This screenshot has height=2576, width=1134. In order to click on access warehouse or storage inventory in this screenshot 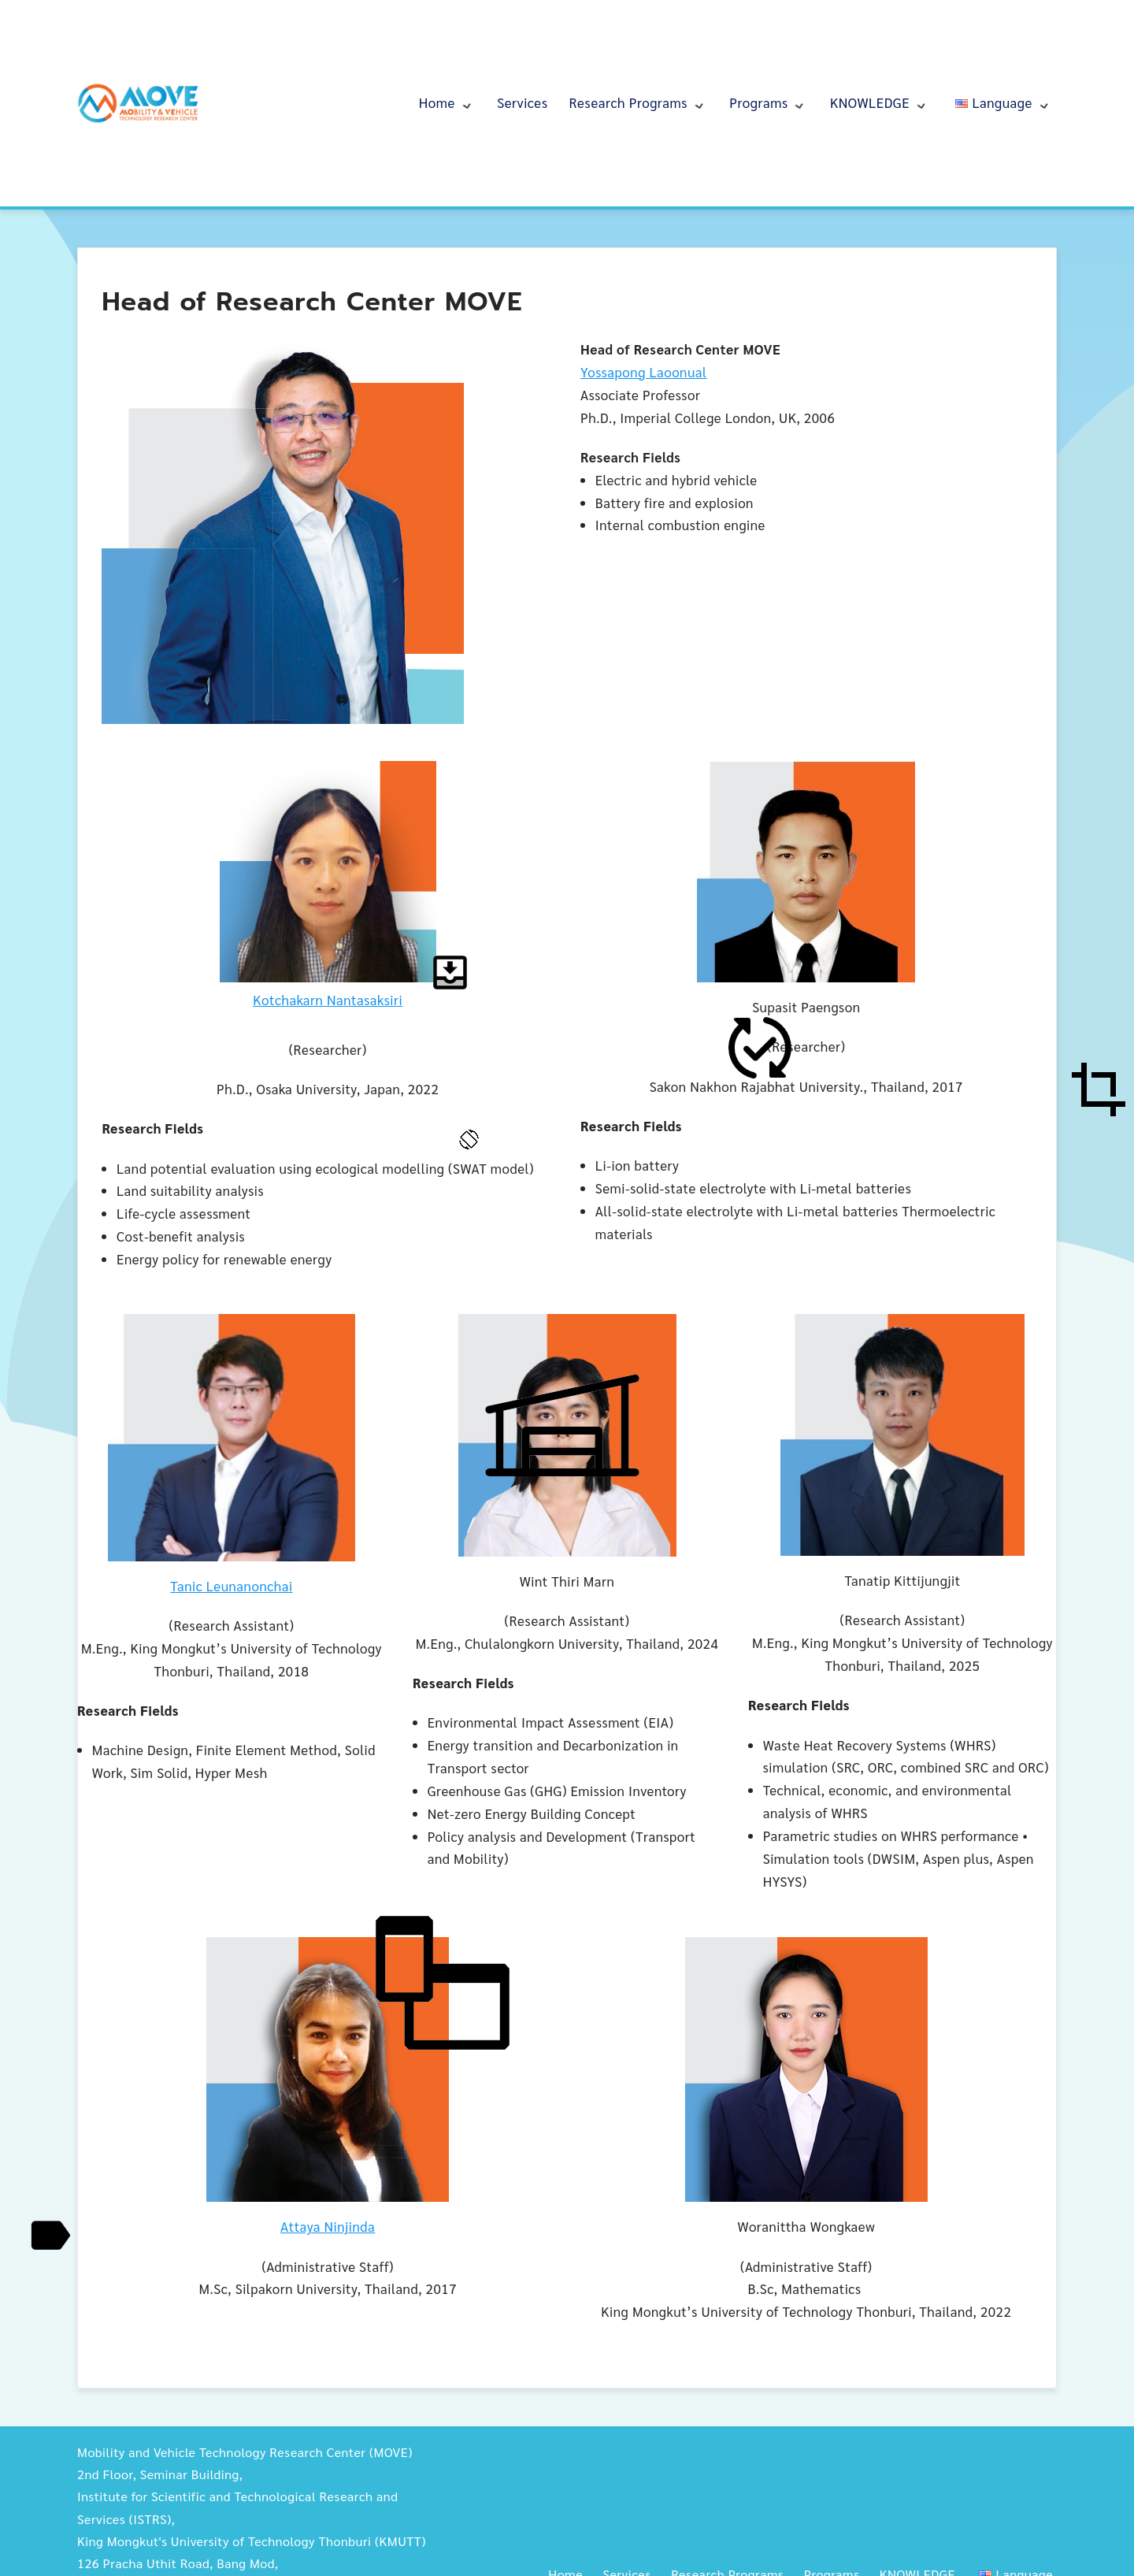, I will do `click(562, 1431)`.